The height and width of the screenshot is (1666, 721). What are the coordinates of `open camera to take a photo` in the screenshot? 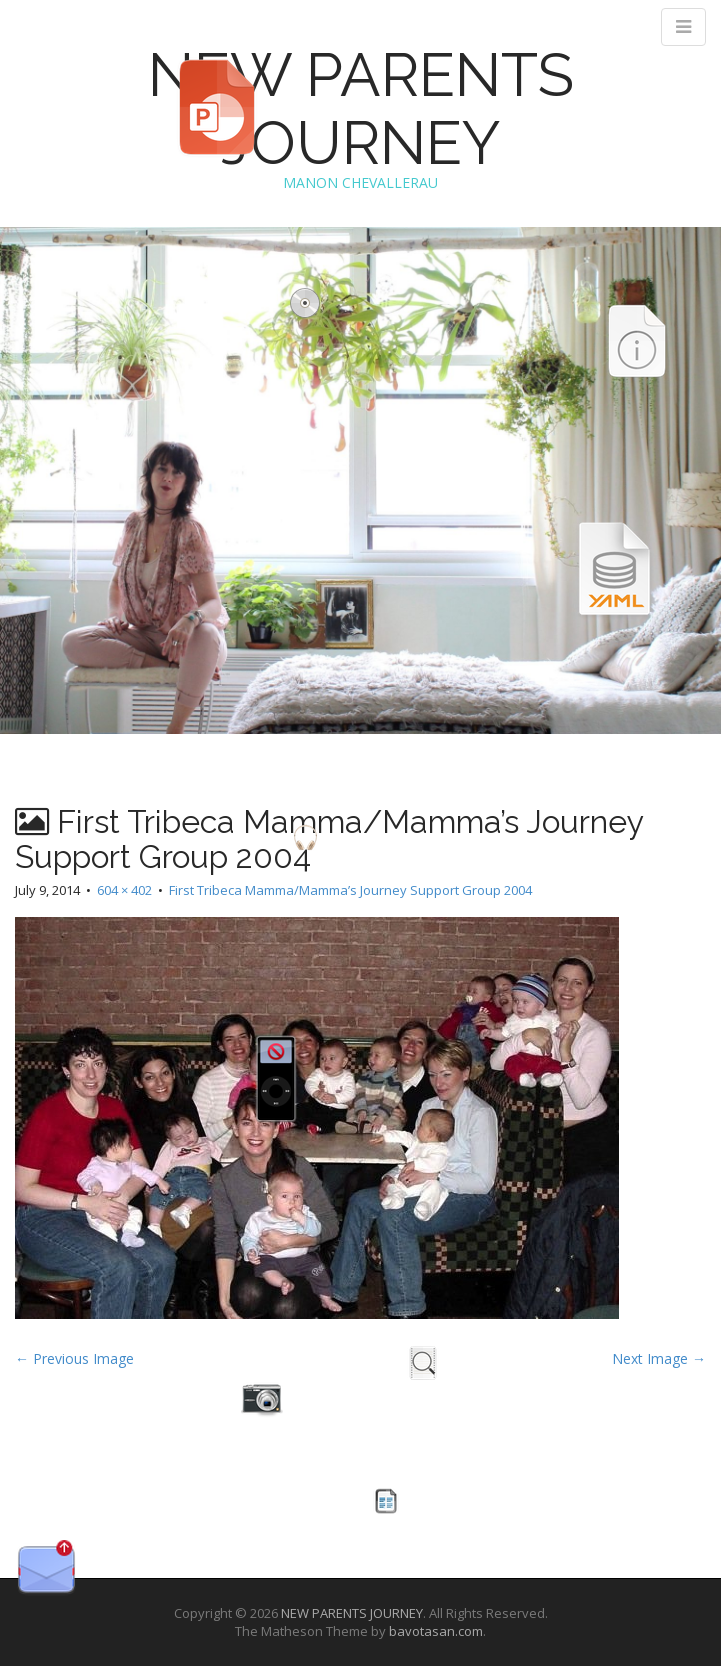 It's located at (262, 1397).